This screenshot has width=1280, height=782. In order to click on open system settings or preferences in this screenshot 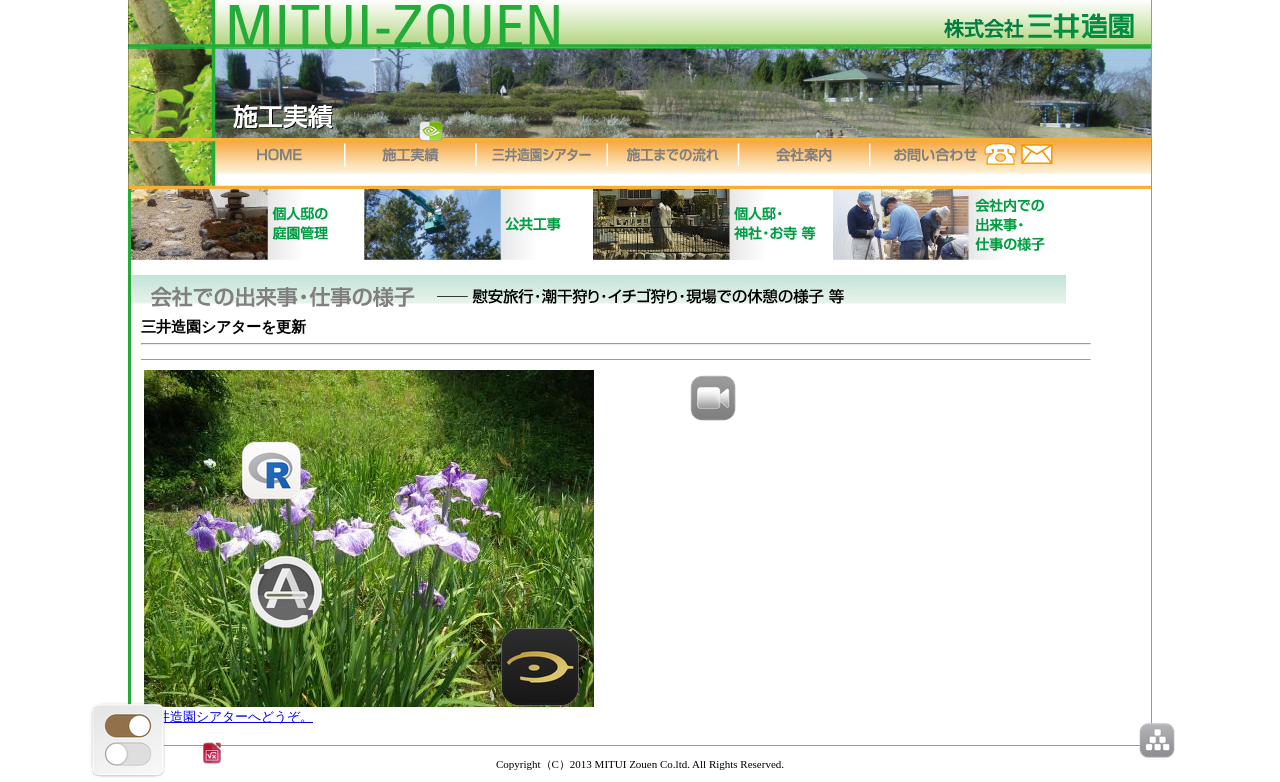, I will do `click(128, 740)`.